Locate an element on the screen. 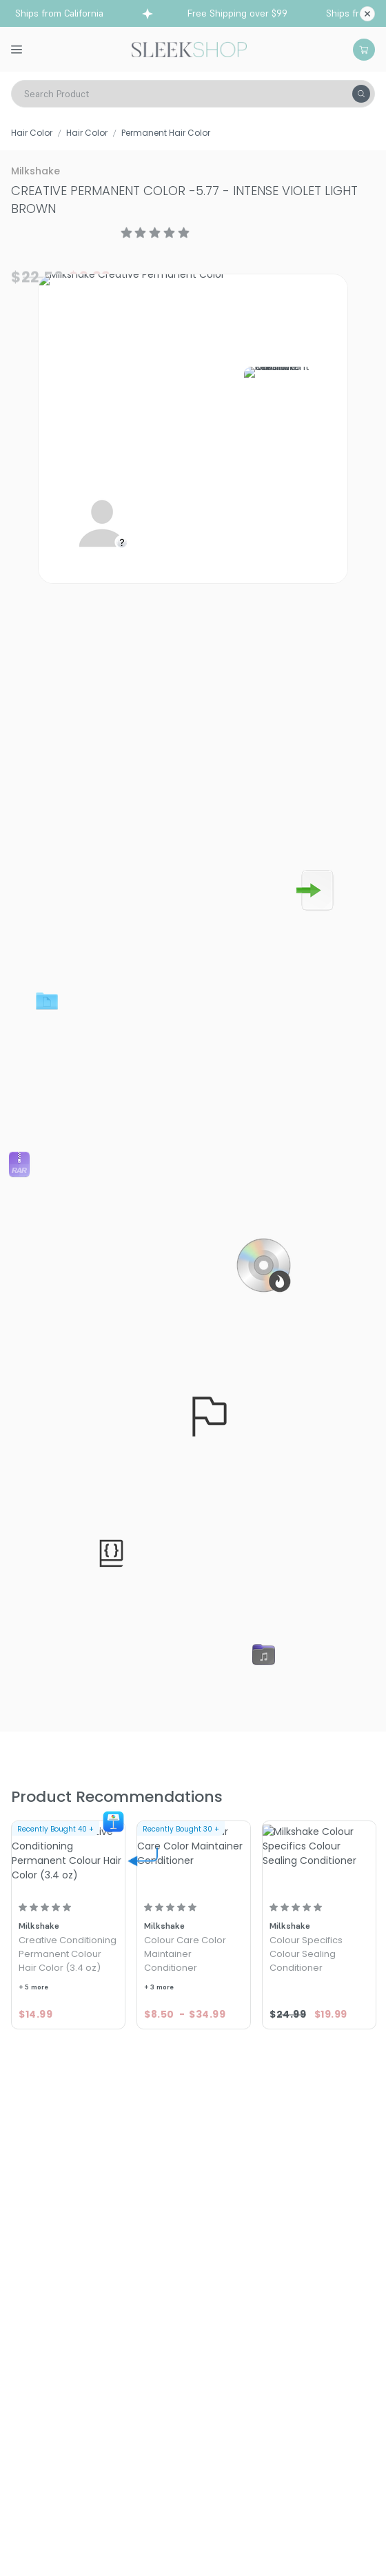 This screenshot has width=386, height=2576. open keynote to create or edit presentations is located at coordinates (113, 1821).